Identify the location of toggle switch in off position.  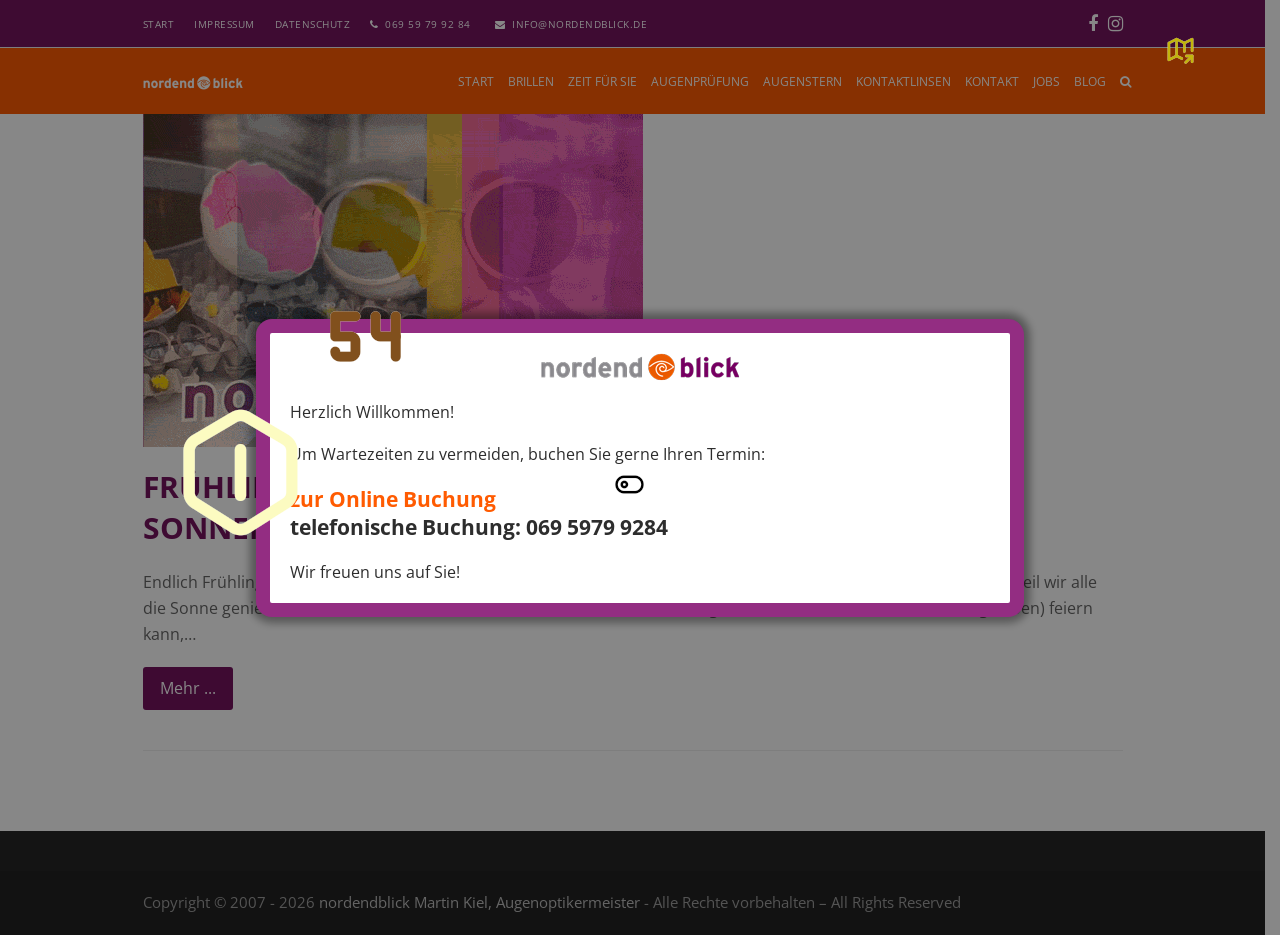
(629, 484).